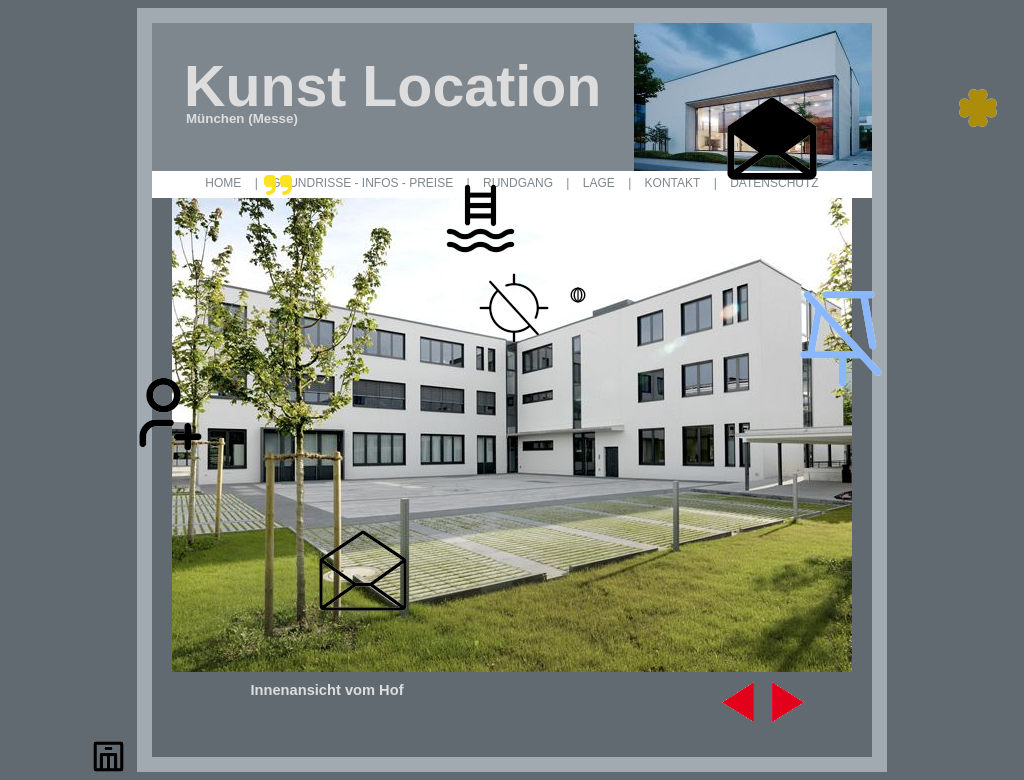  I want to click on add a new contact or friend, so click(163, 412).